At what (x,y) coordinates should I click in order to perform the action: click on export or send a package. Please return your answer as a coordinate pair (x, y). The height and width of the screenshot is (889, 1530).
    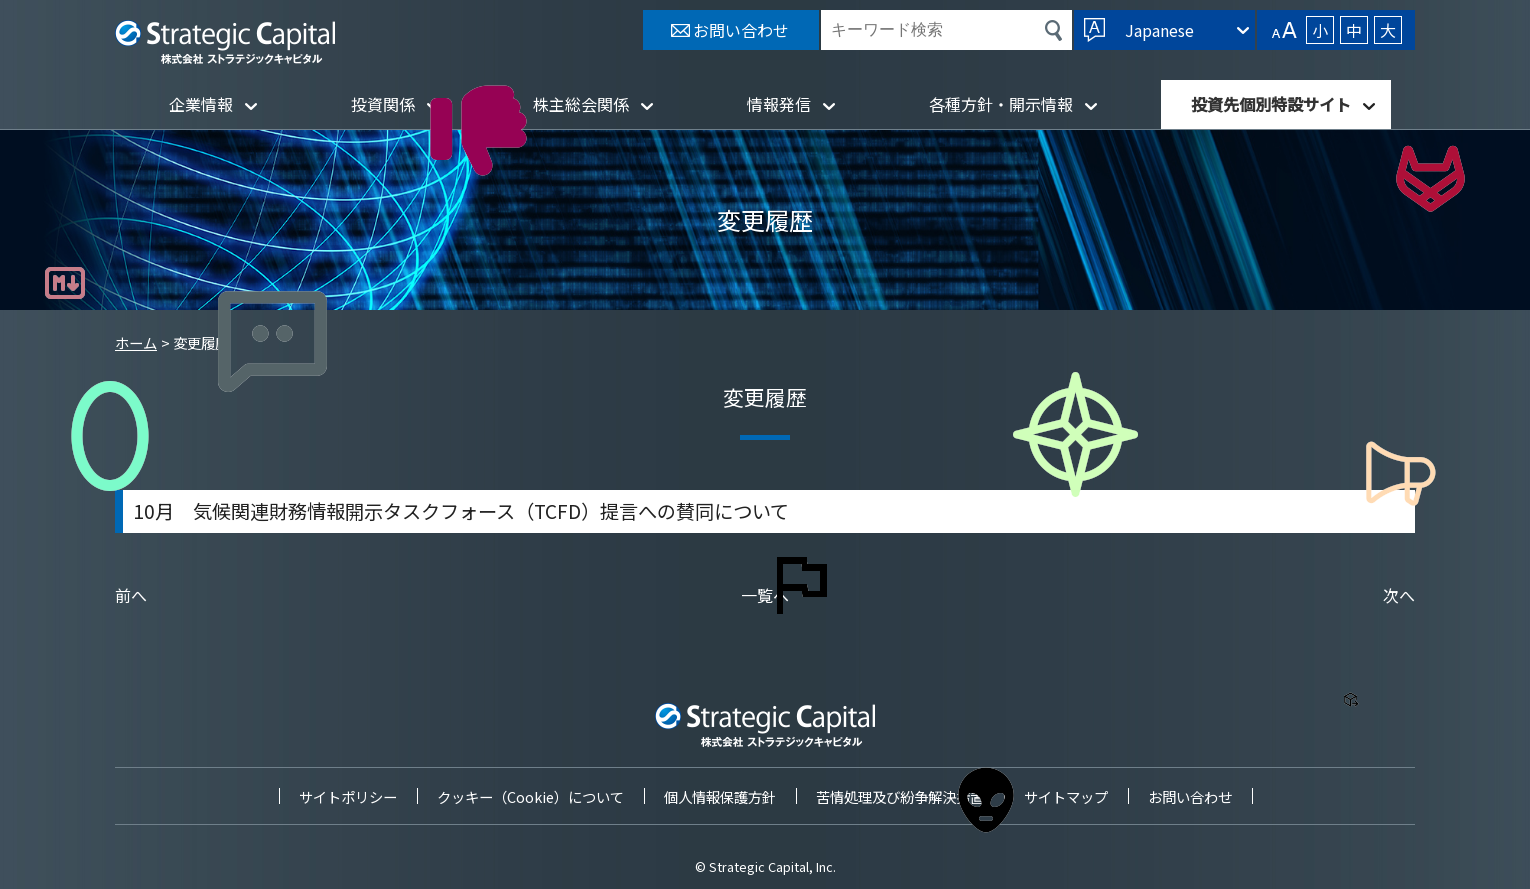
    Looking at the image, I should click on (1350, 699).